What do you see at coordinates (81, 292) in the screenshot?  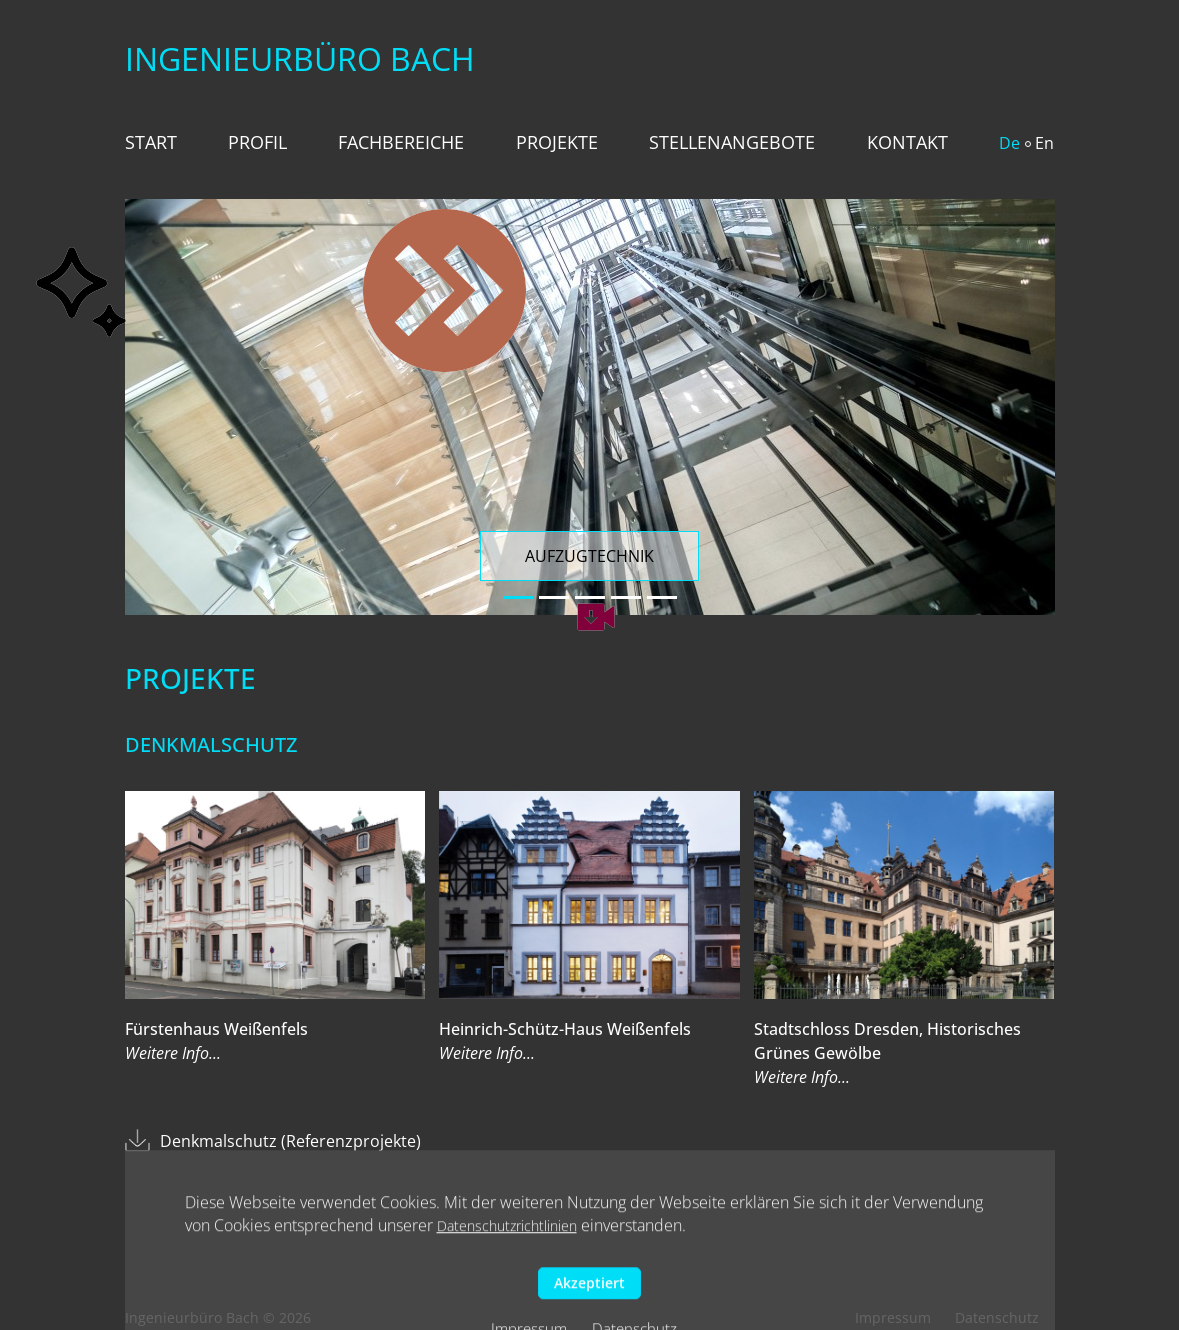 I see `open Google Bard AI assistant` at bounding box center [81, 292].